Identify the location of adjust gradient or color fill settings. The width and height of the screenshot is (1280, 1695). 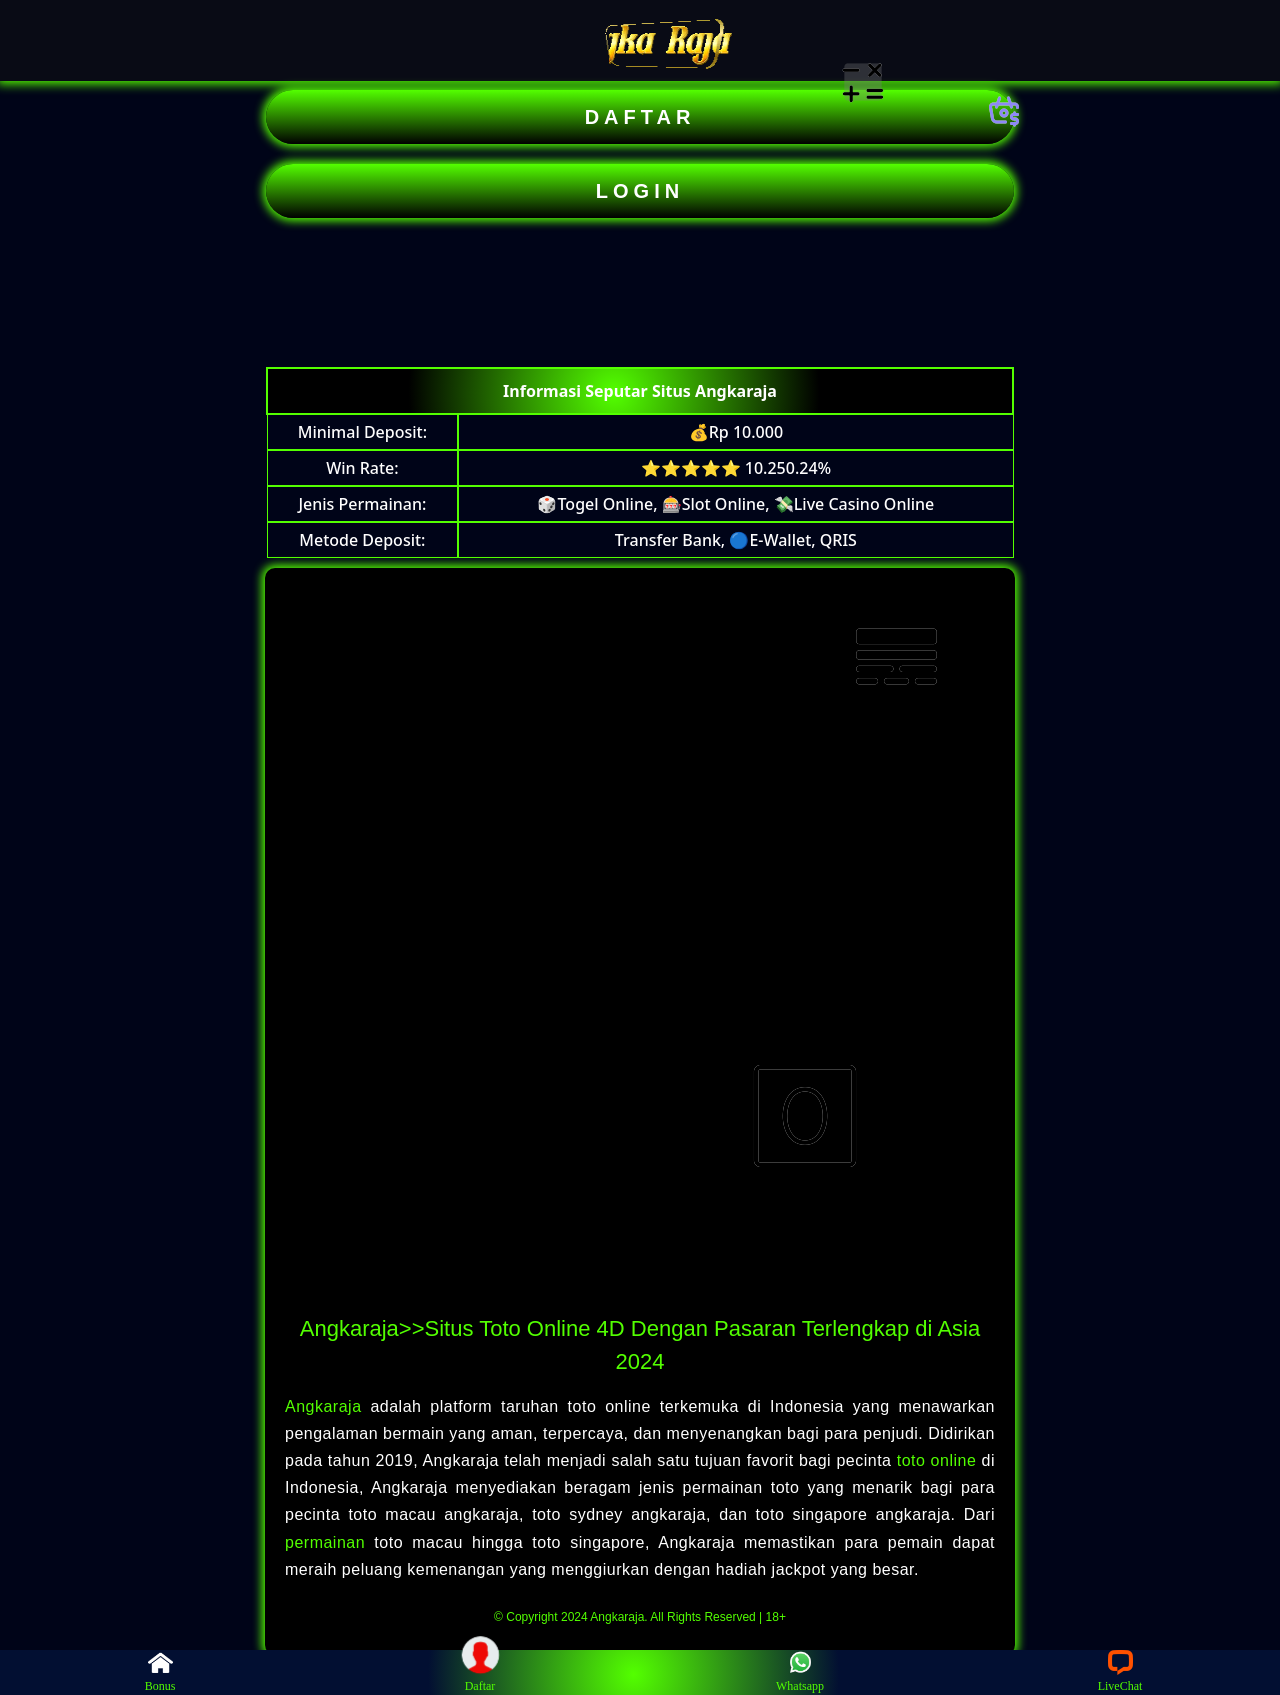
(896, 656).